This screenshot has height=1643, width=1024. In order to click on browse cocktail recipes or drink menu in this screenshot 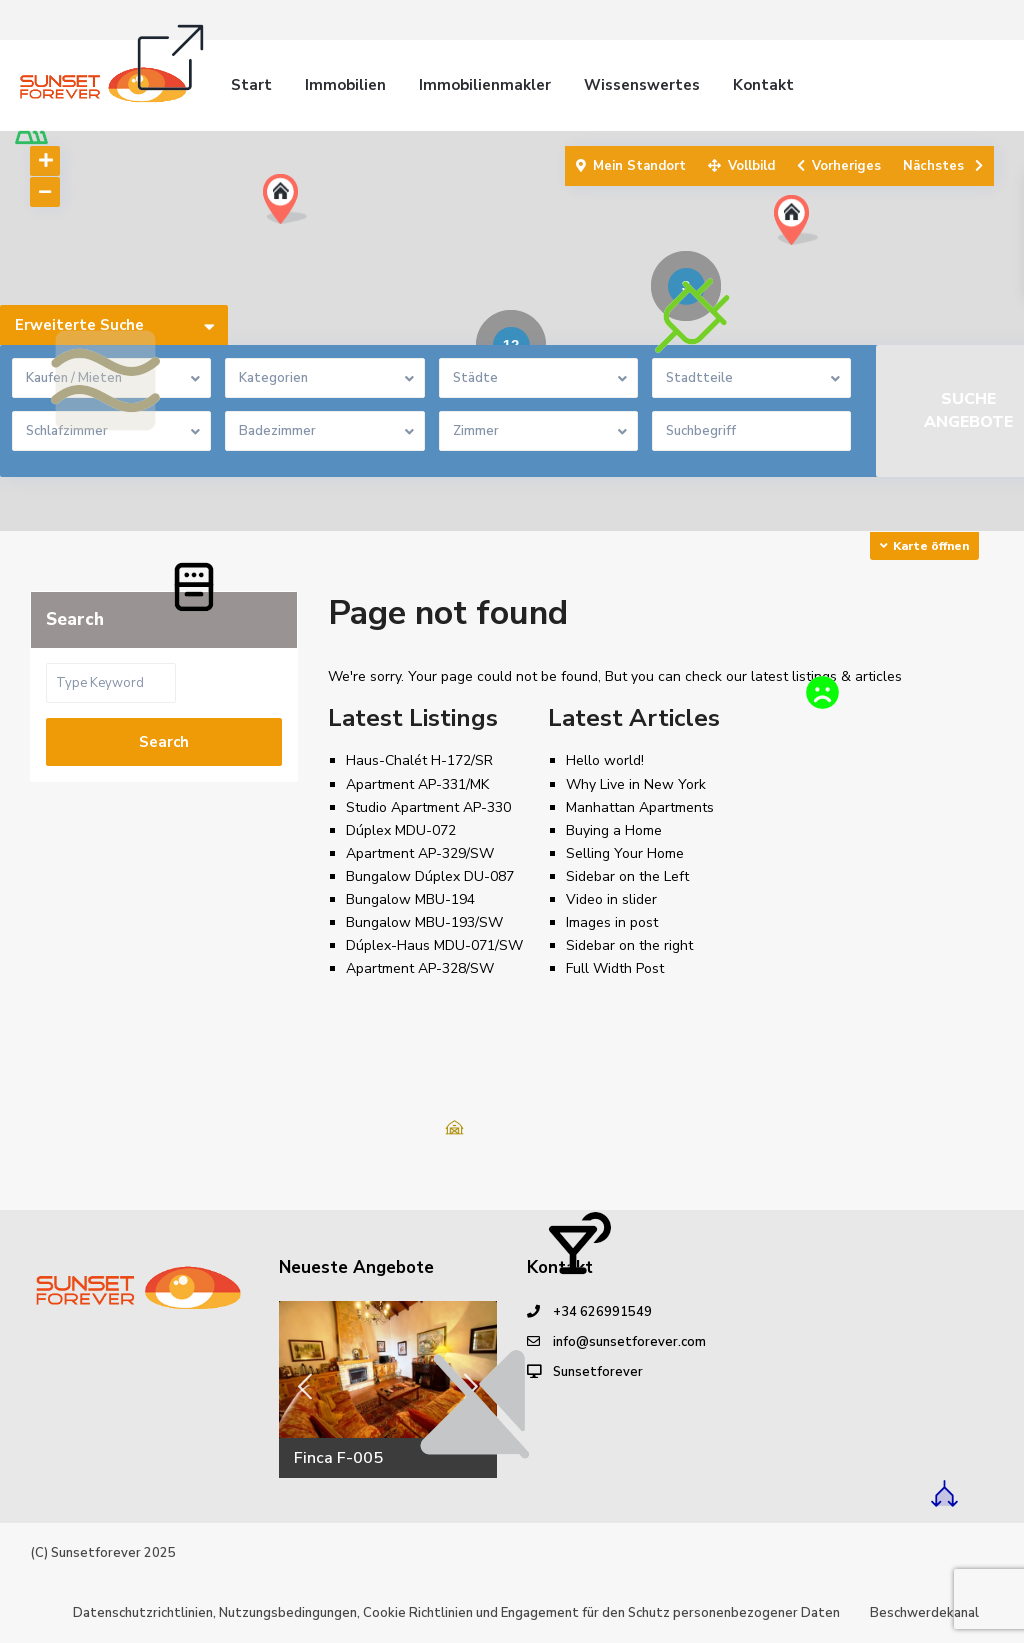, I will do `click(576, 1246)`.